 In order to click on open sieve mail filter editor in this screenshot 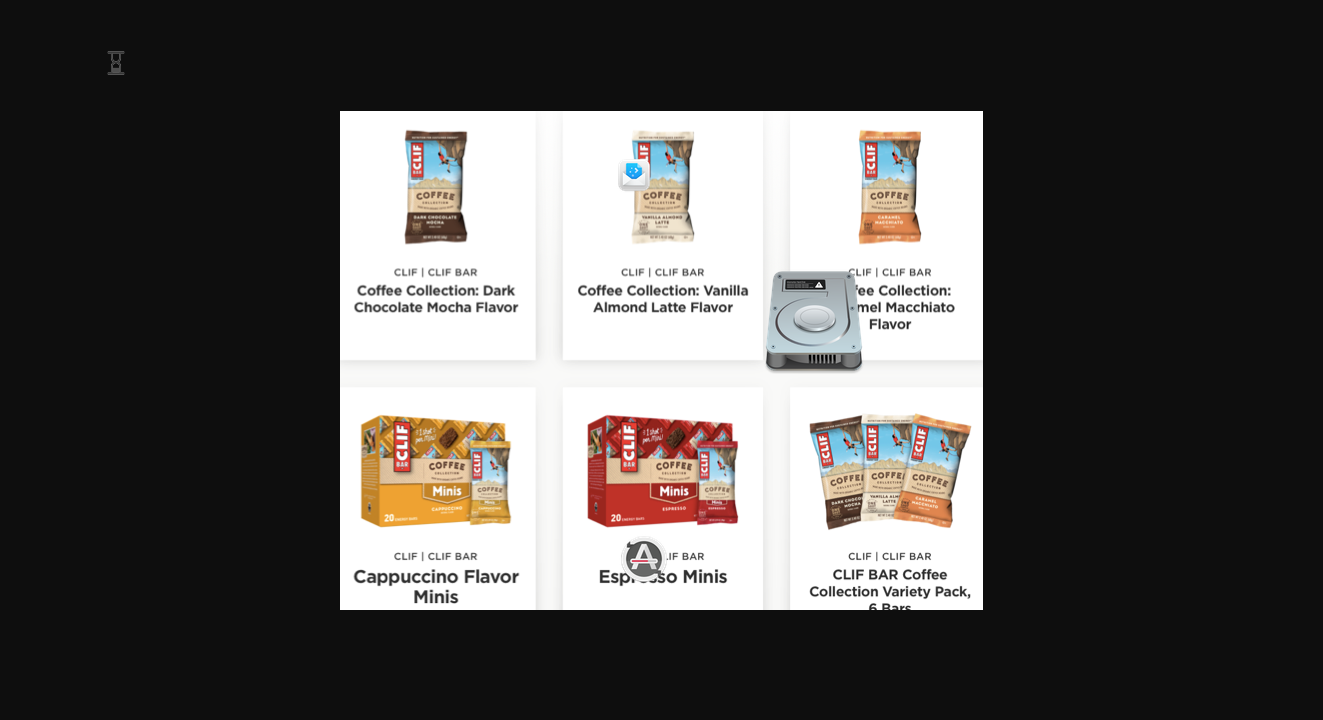, I will do `click(634, 175)`.